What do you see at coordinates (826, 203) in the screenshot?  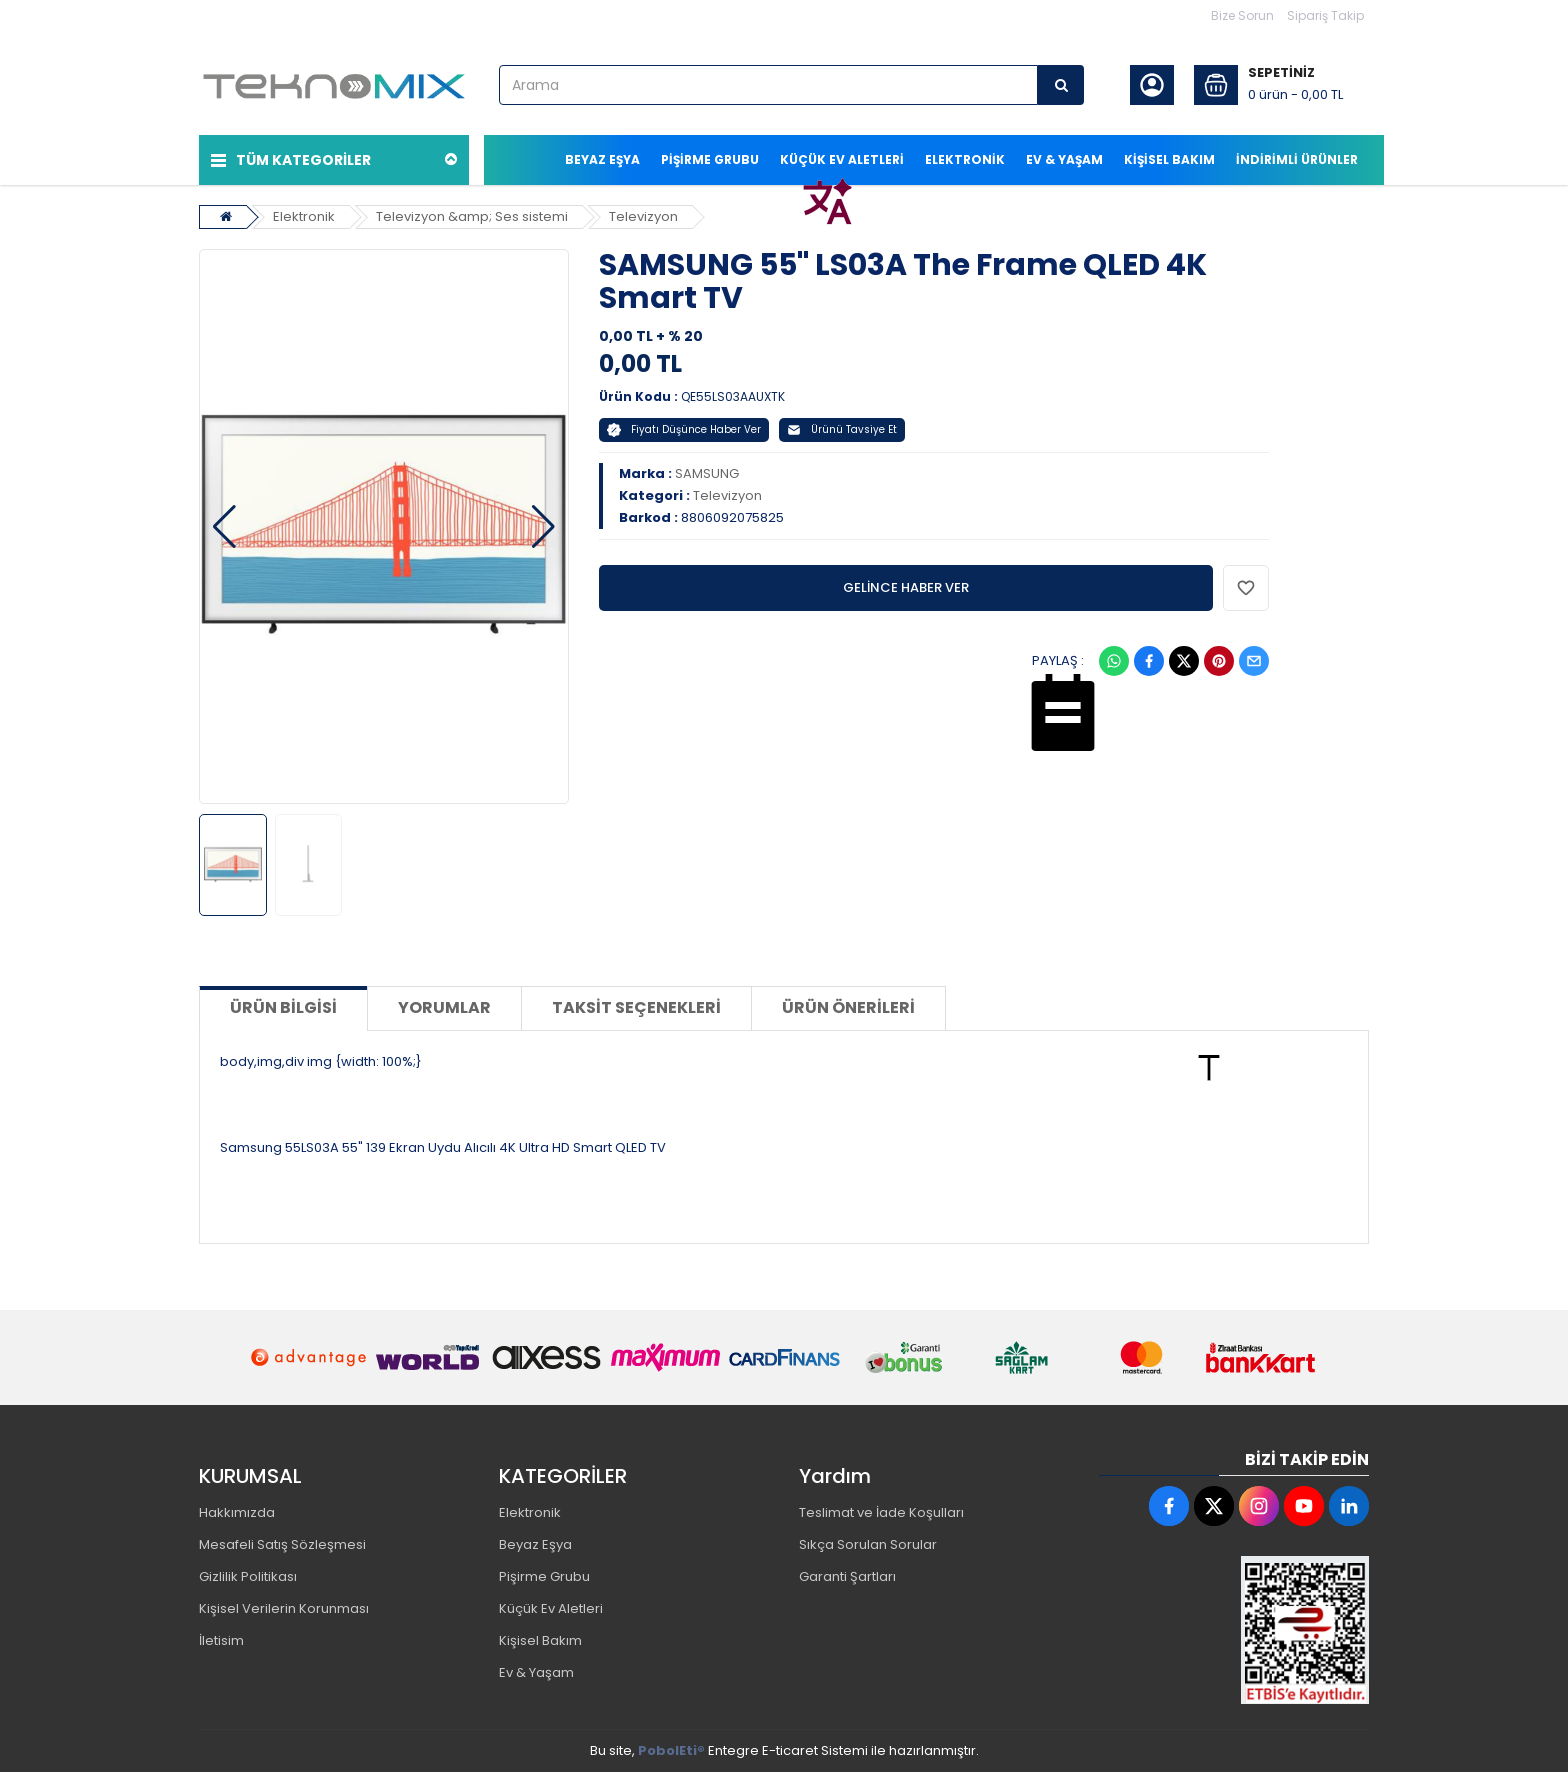 I see `translate text using AI` at bounding box center [826, 203].